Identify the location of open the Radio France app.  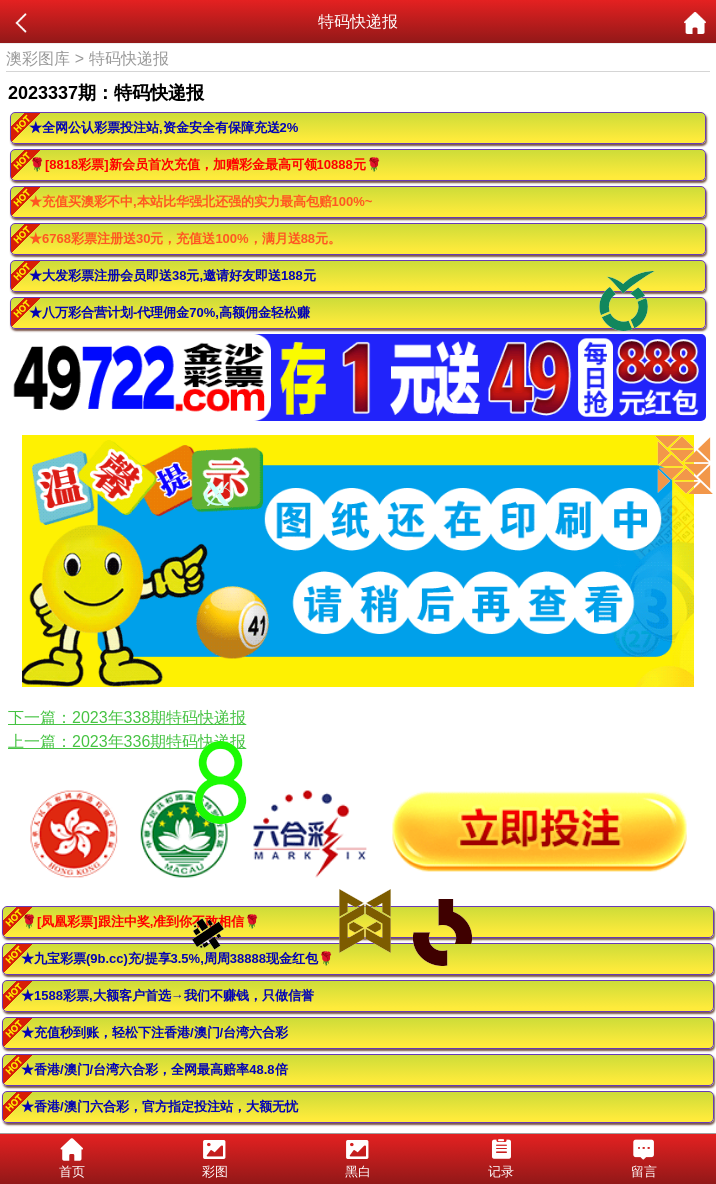
(442, 932).